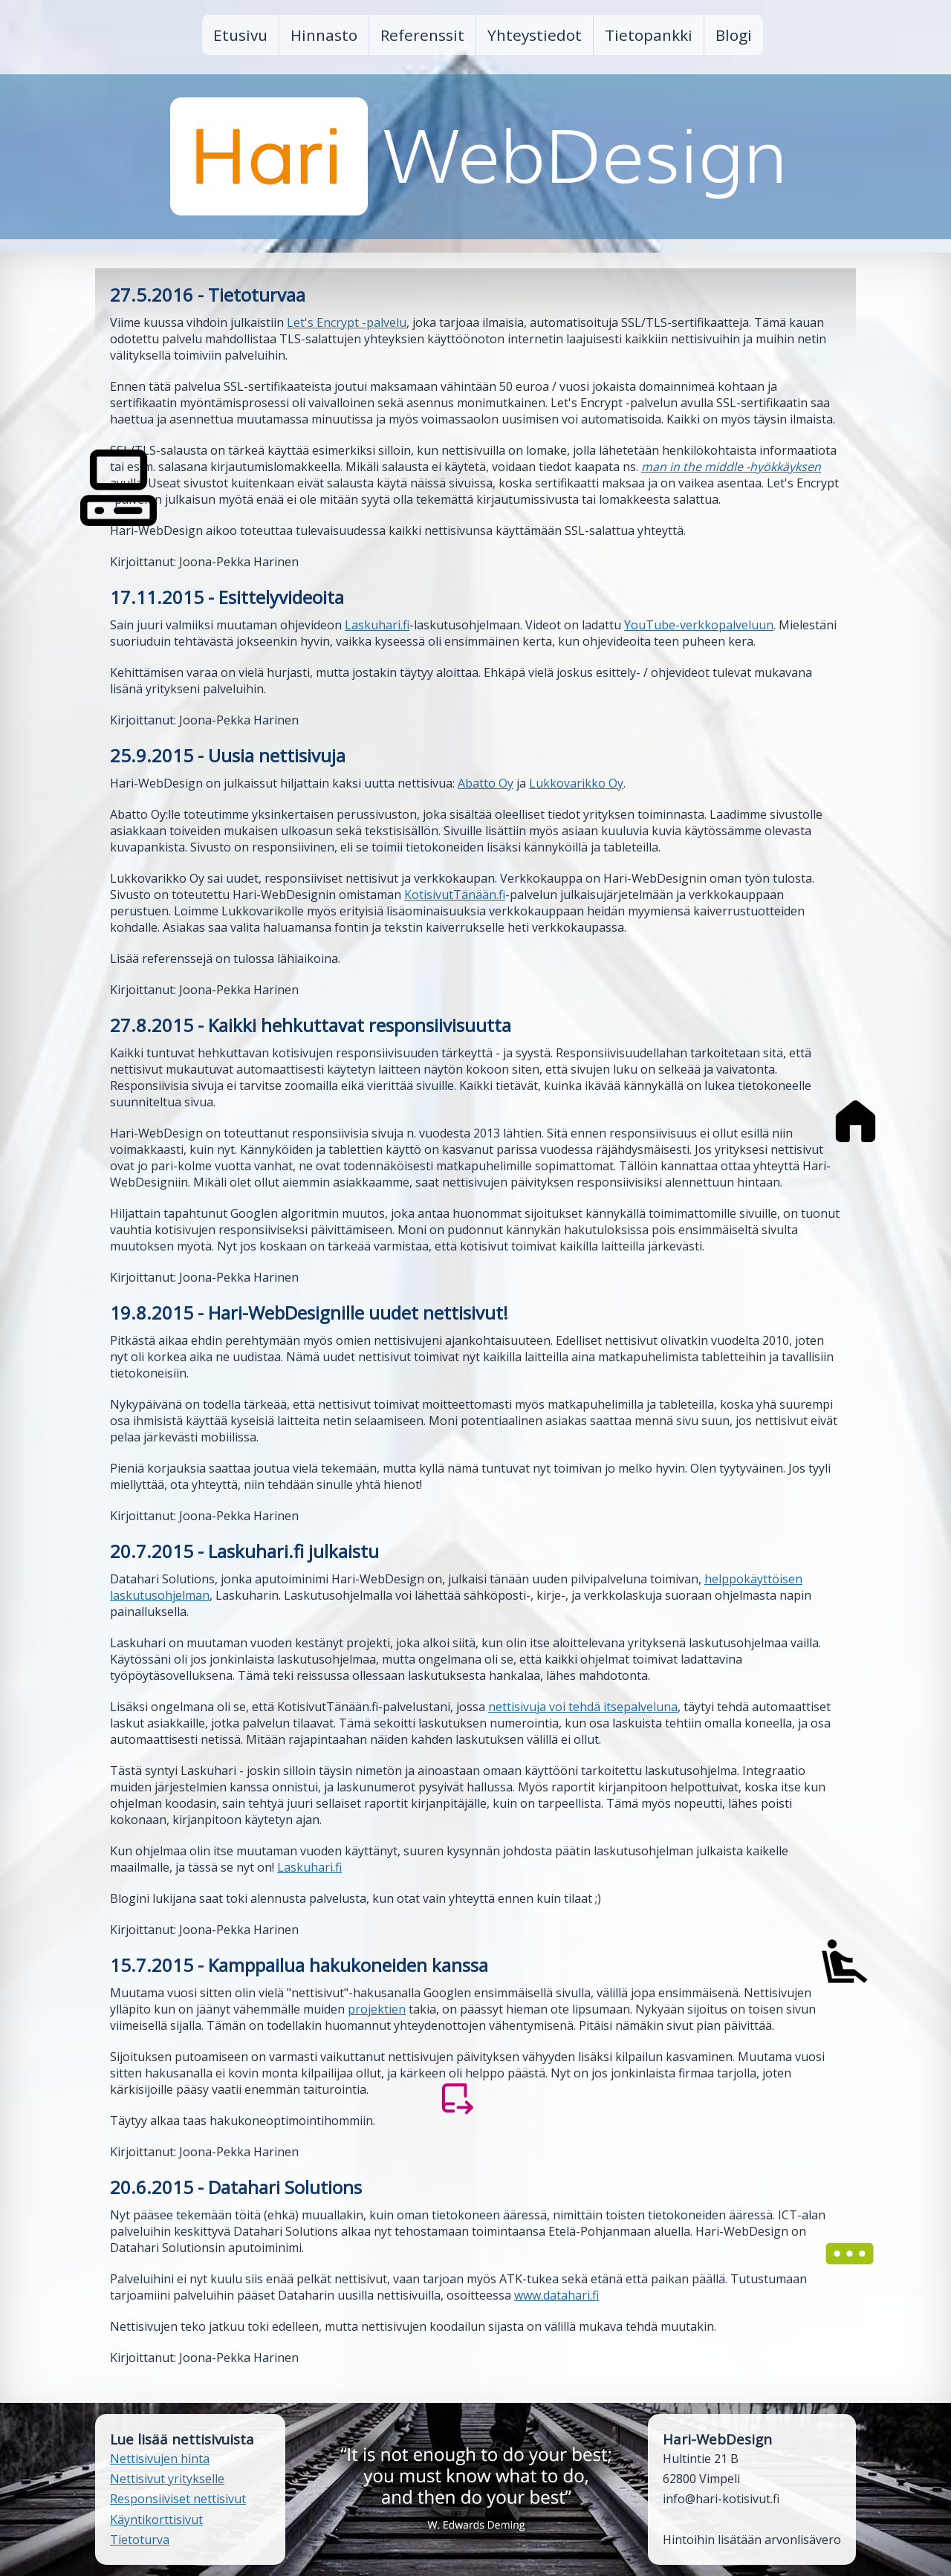 The width and height of the screenshot is (951, 2576). What do you see at coordinates (118, 487) in the screenshot?
I see `launch a github codespace` at bounding box center [118, 487].